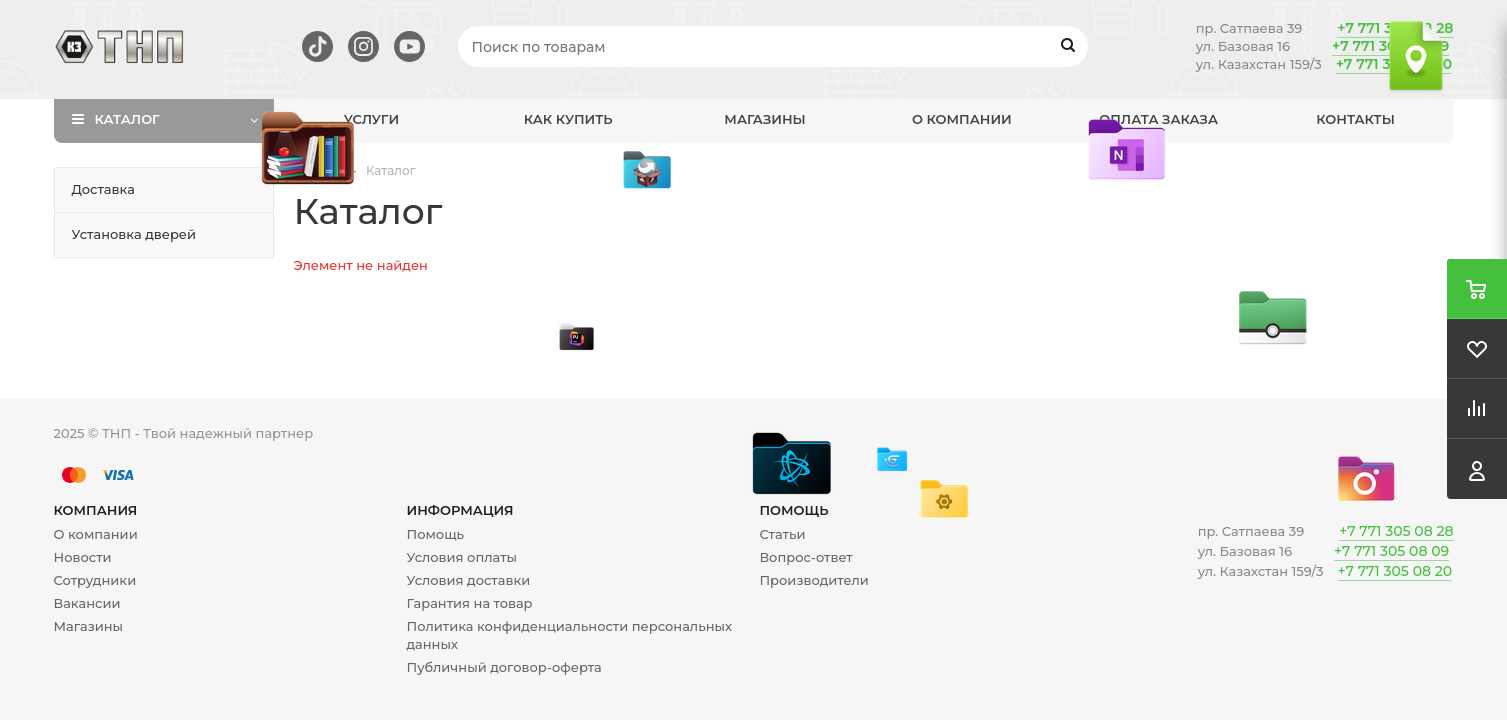 This screenshot has height=720, width=1507. I want to click on openstreetmap data file, so click(1416, 57).